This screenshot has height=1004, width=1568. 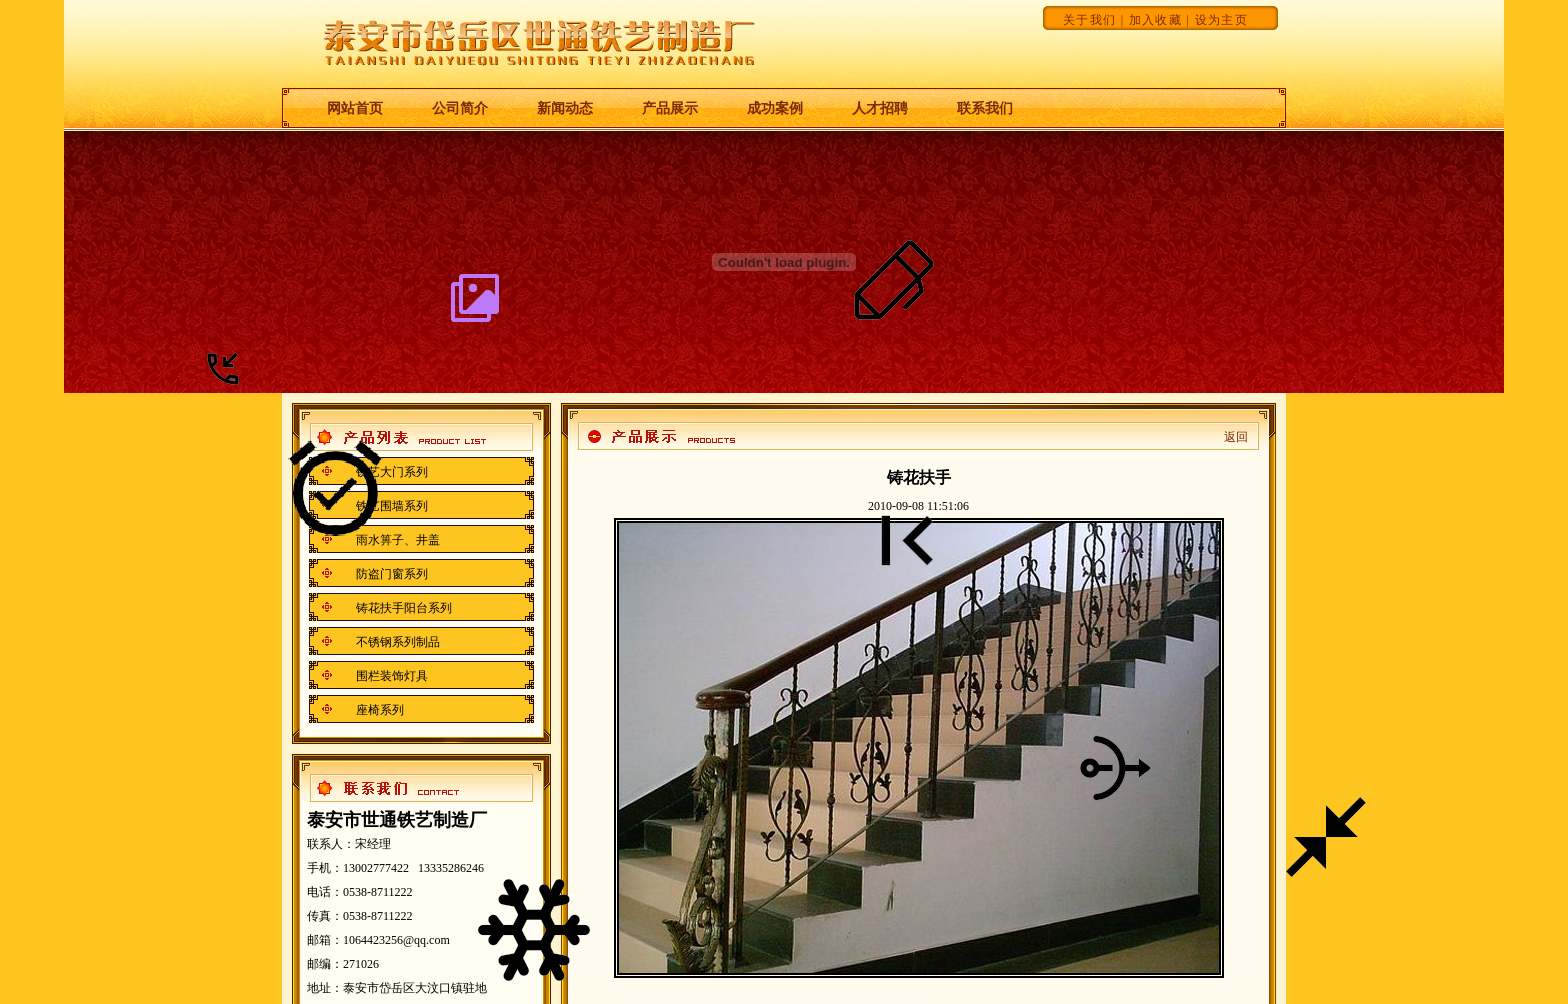 I want to click on indicates an incoming call or callback request, so click(x=223, y=369).